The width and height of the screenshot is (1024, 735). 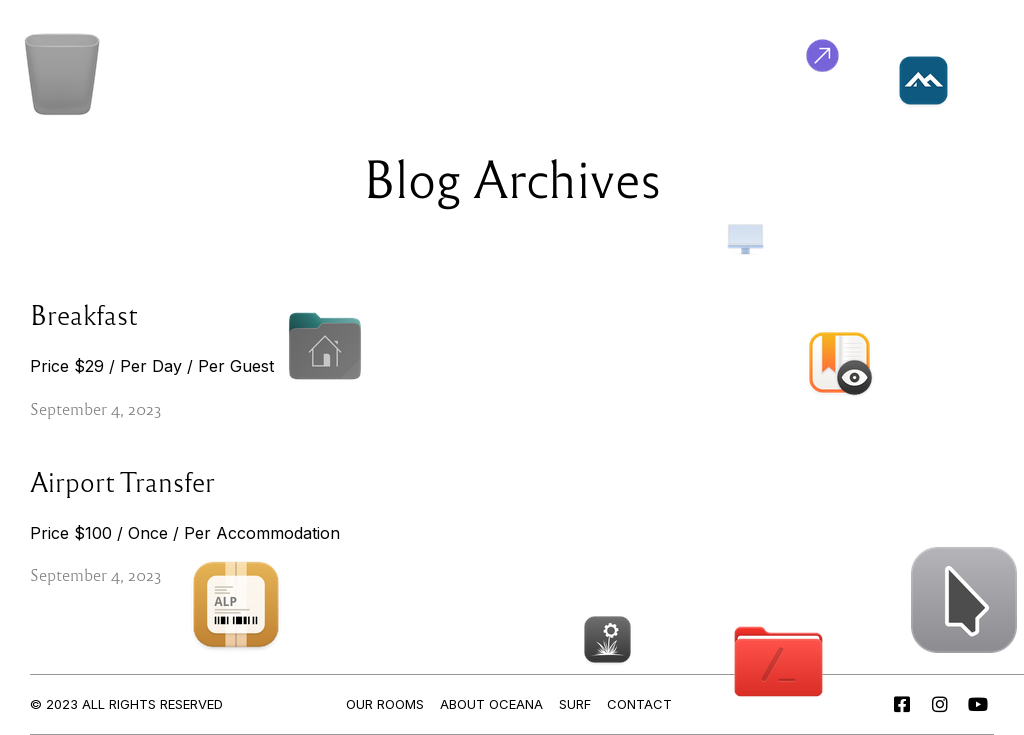 What do you see at coordinates (325, 346) in the screenshot?
I see `access your home folder or personal files` at bounding box center [325, 346].